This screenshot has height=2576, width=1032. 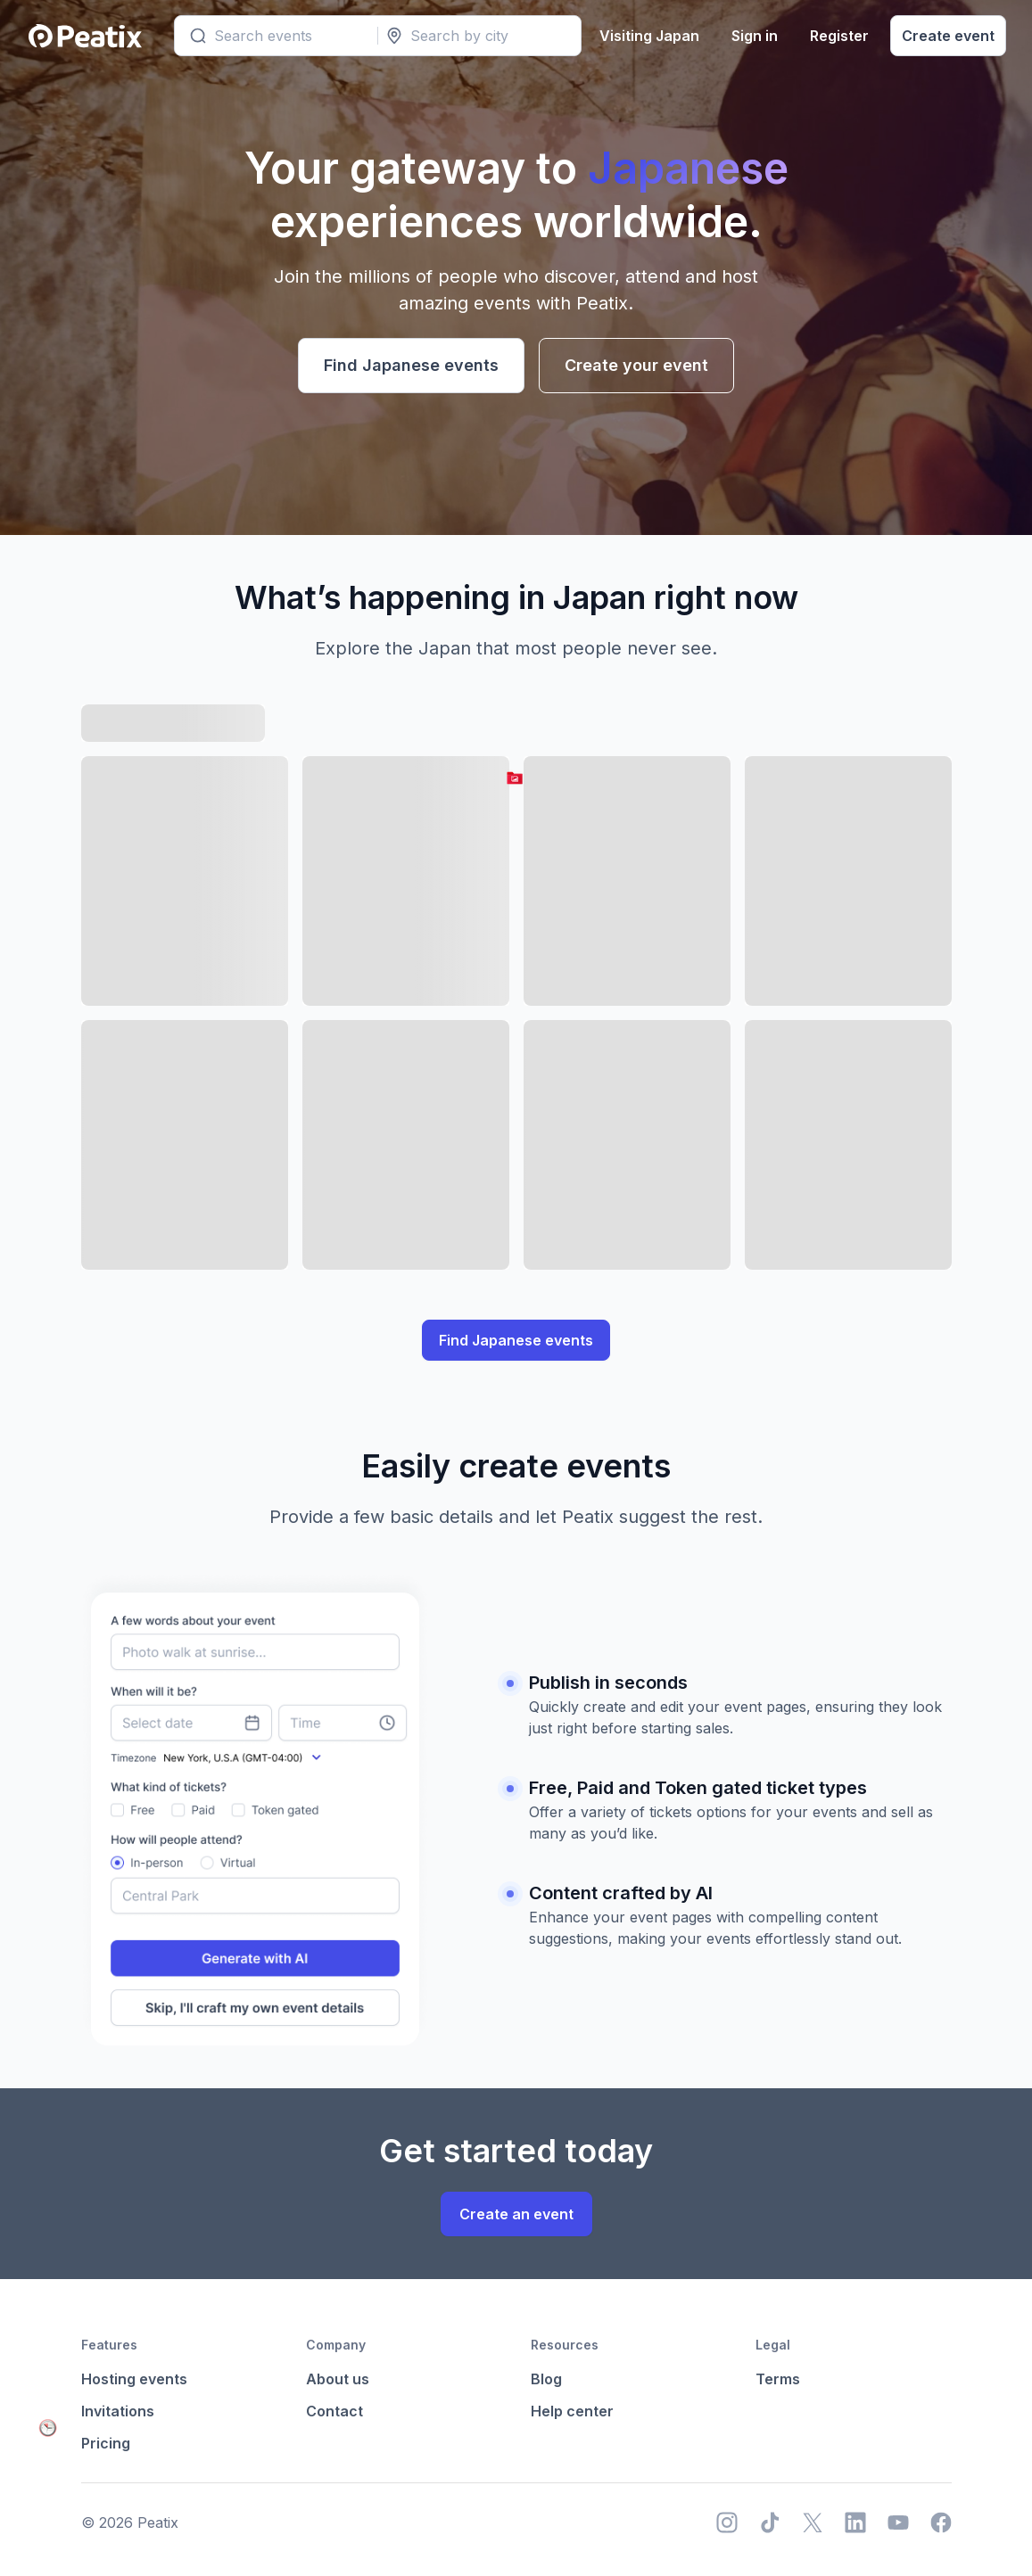 I want to click on indicates an upcoming appointment or event, so click(x=48, y=2428).